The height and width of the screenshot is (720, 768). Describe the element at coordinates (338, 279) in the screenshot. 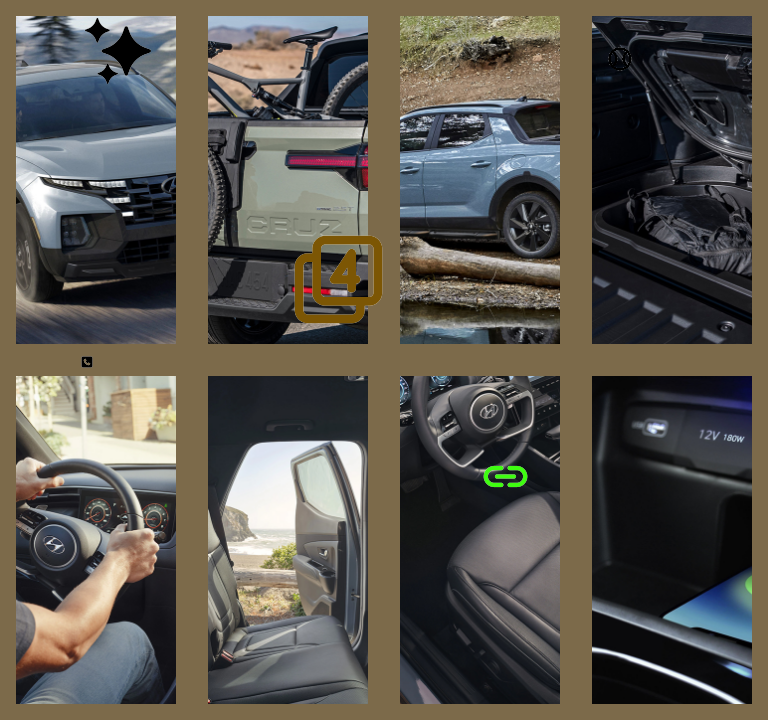

I see `view item 4 in a collection or series` at that location.